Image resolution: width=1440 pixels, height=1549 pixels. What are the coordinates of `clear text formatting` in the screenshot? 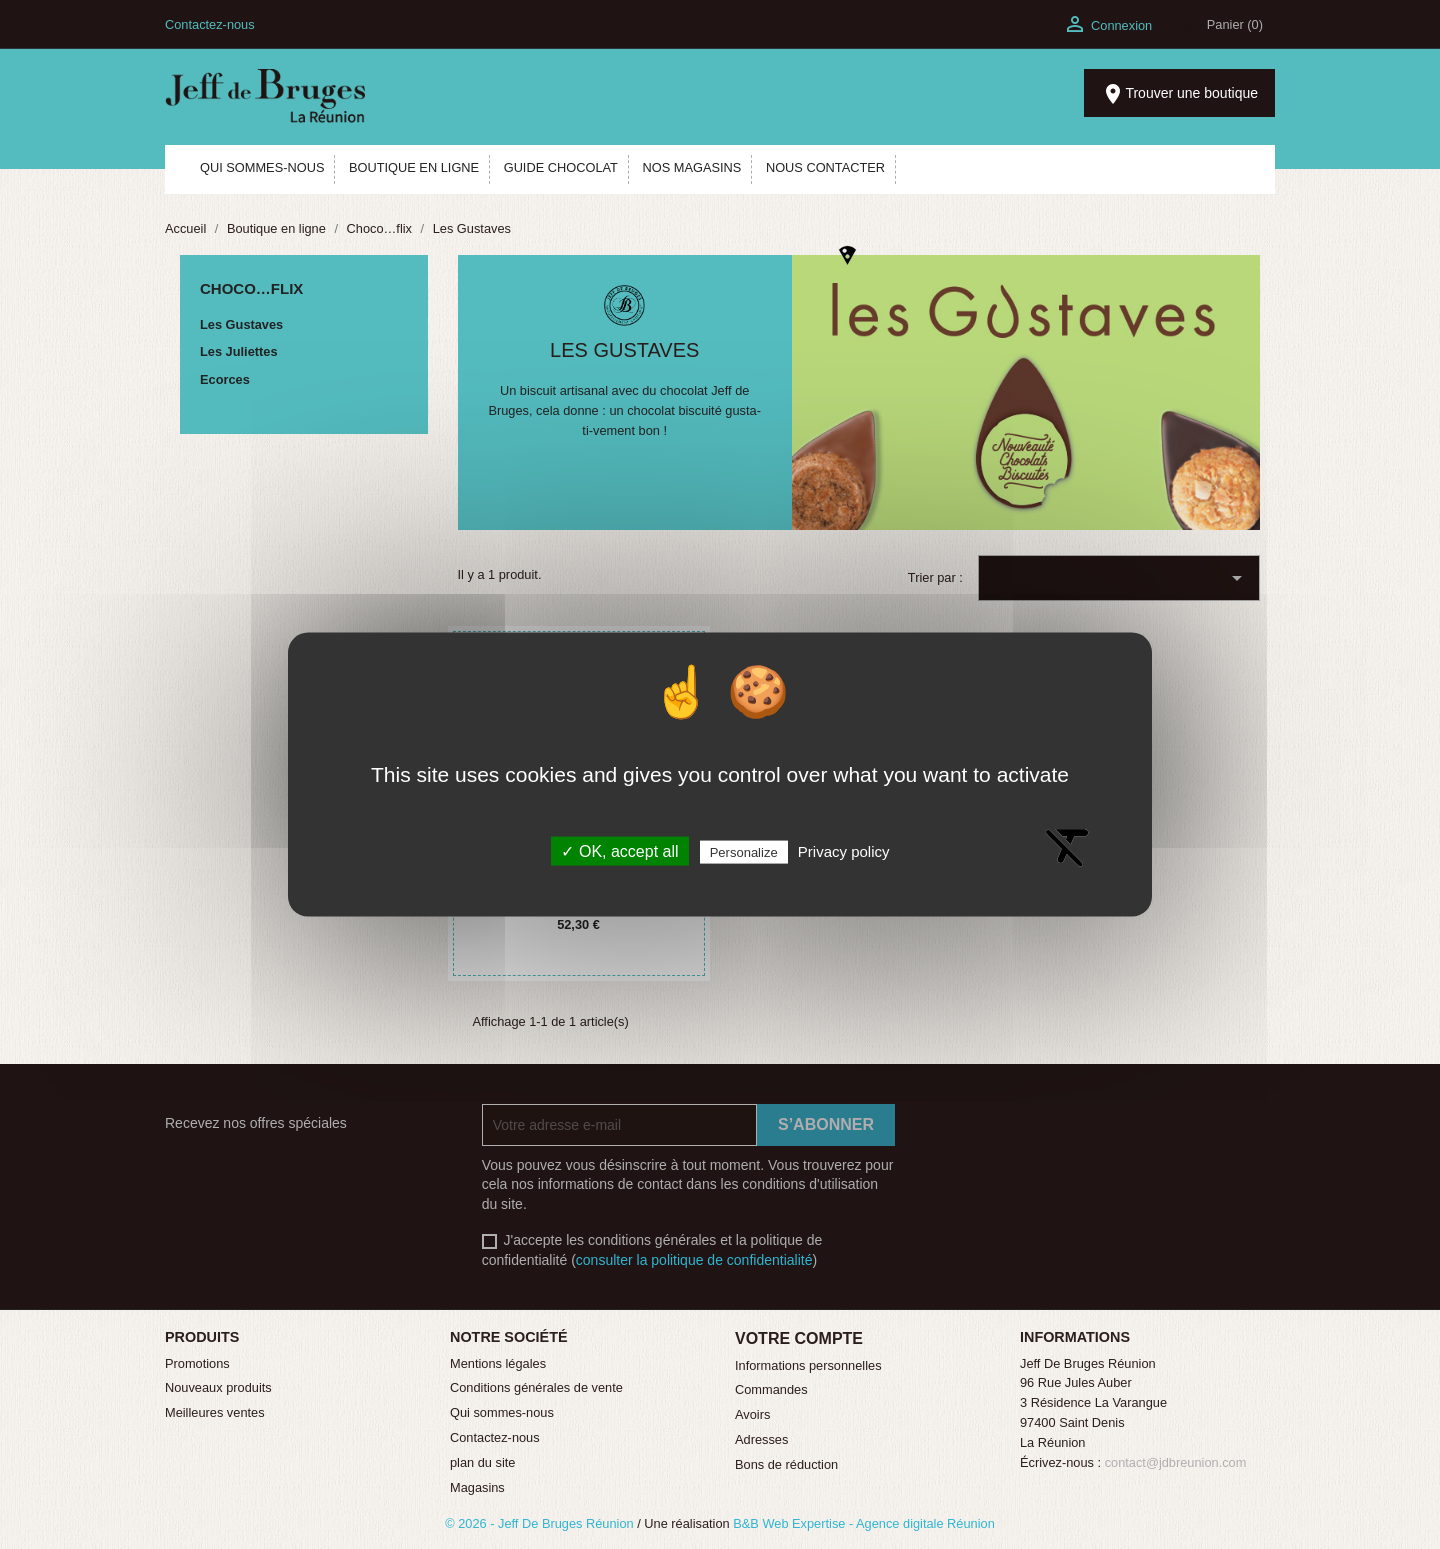 It's located at (1069, 846).